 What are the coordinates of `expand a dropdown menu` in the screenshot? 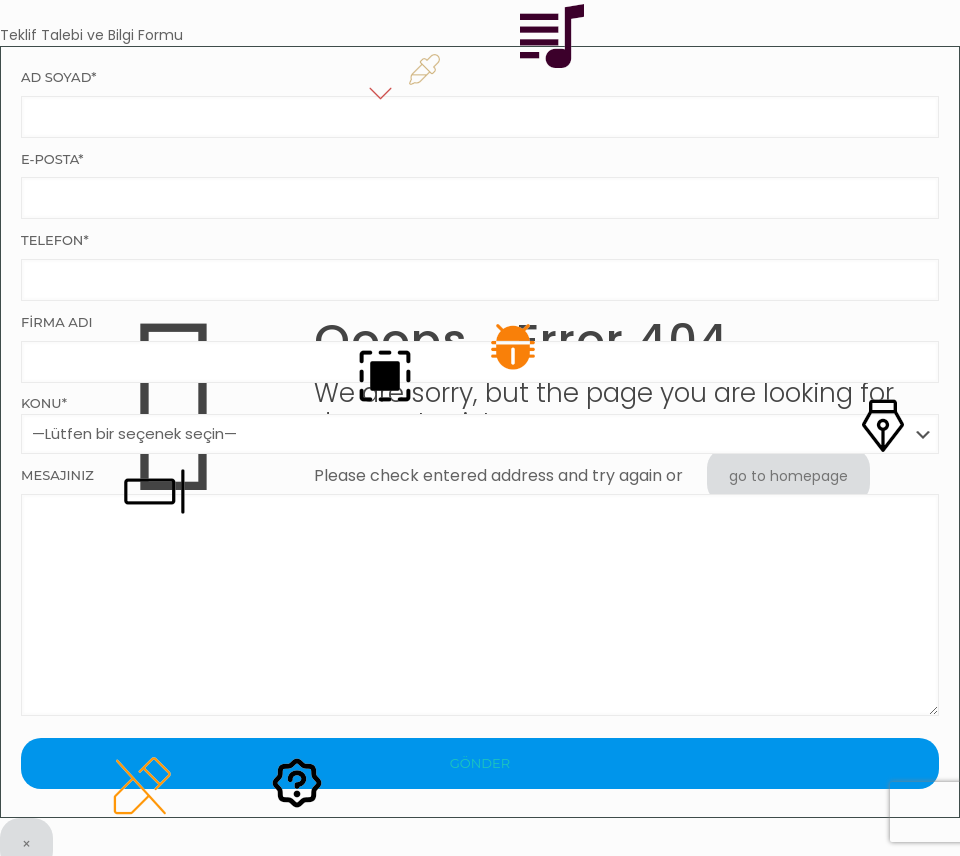 It's located at (380, 92).